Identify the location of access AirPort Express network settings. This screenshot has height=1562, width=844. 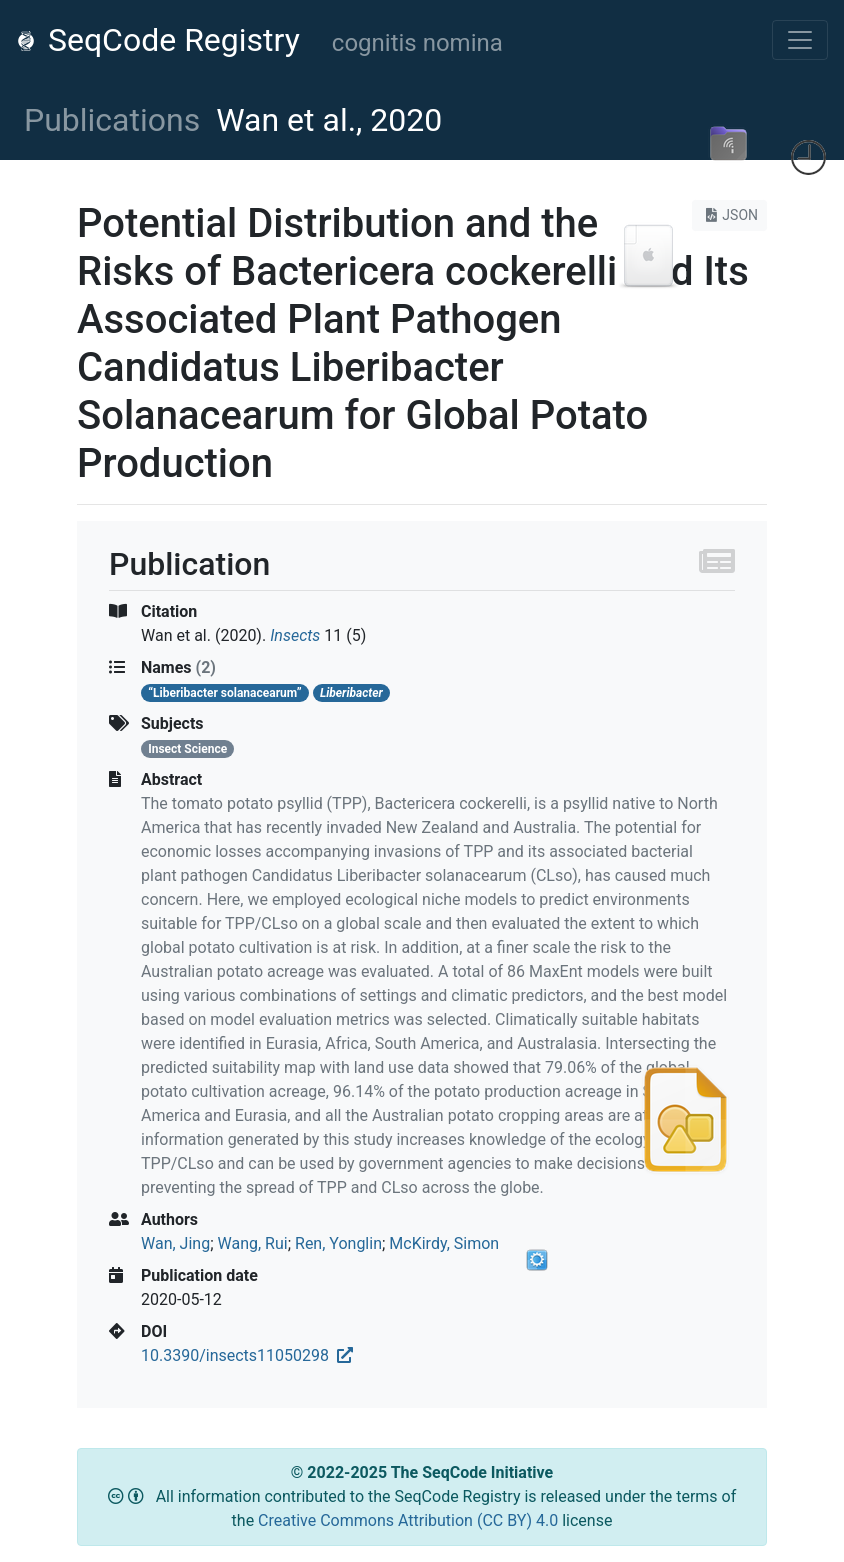
(648, 255).